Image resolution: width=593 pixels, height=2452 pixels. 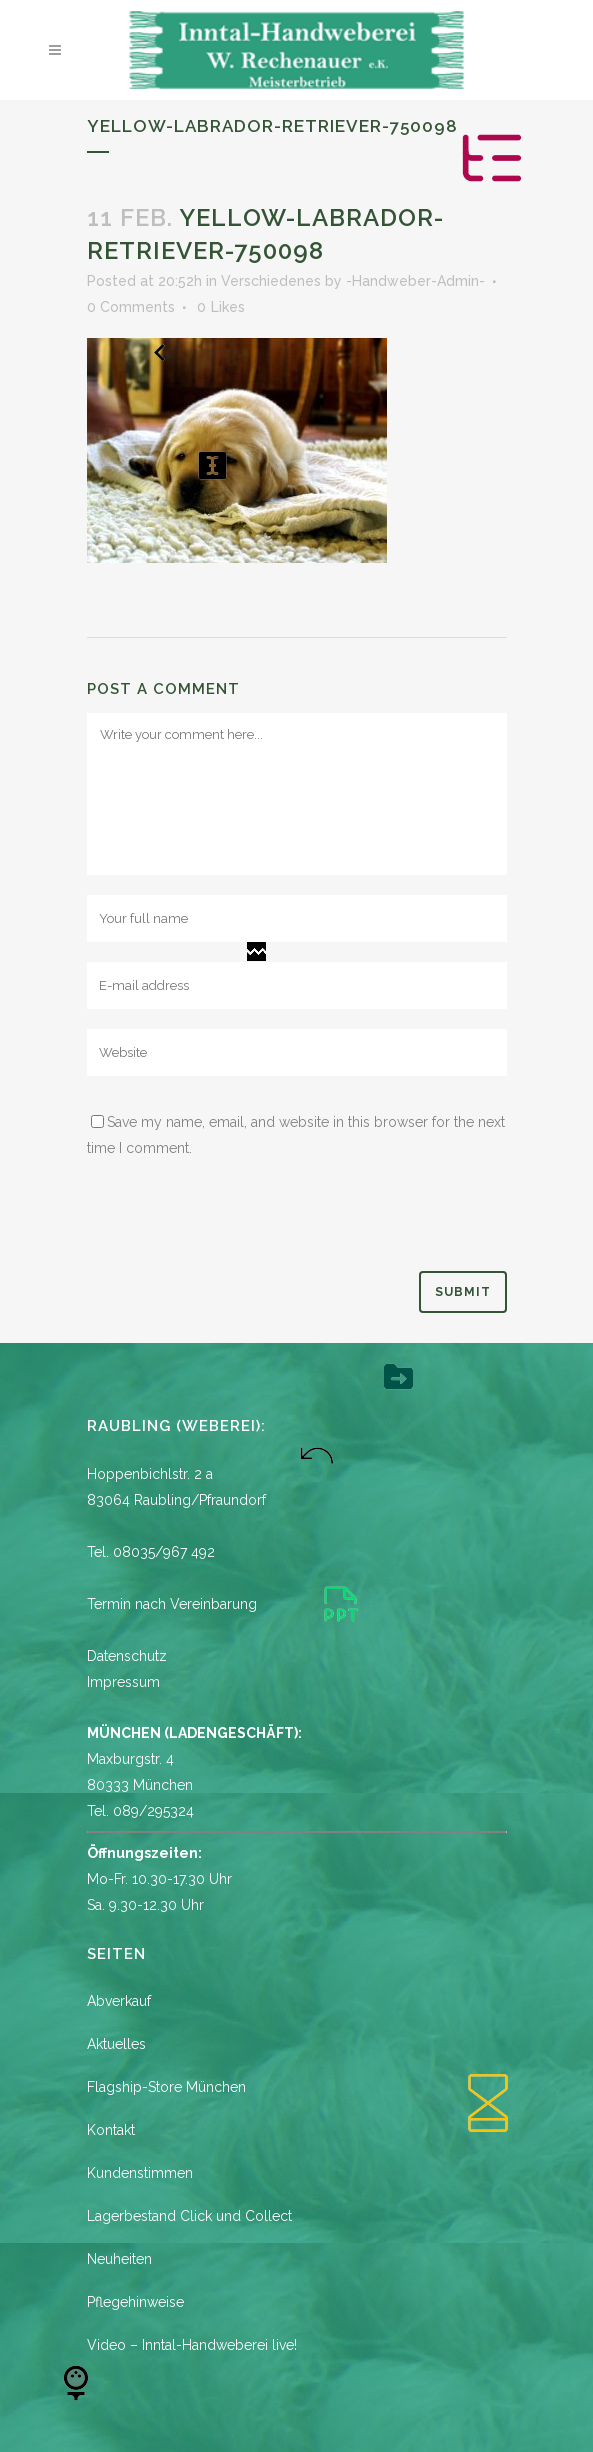 What do you see at coordinates (492, 158) in the screenshot?
I see `view hierarchical list or nested items` at bounding box center [492, 158].